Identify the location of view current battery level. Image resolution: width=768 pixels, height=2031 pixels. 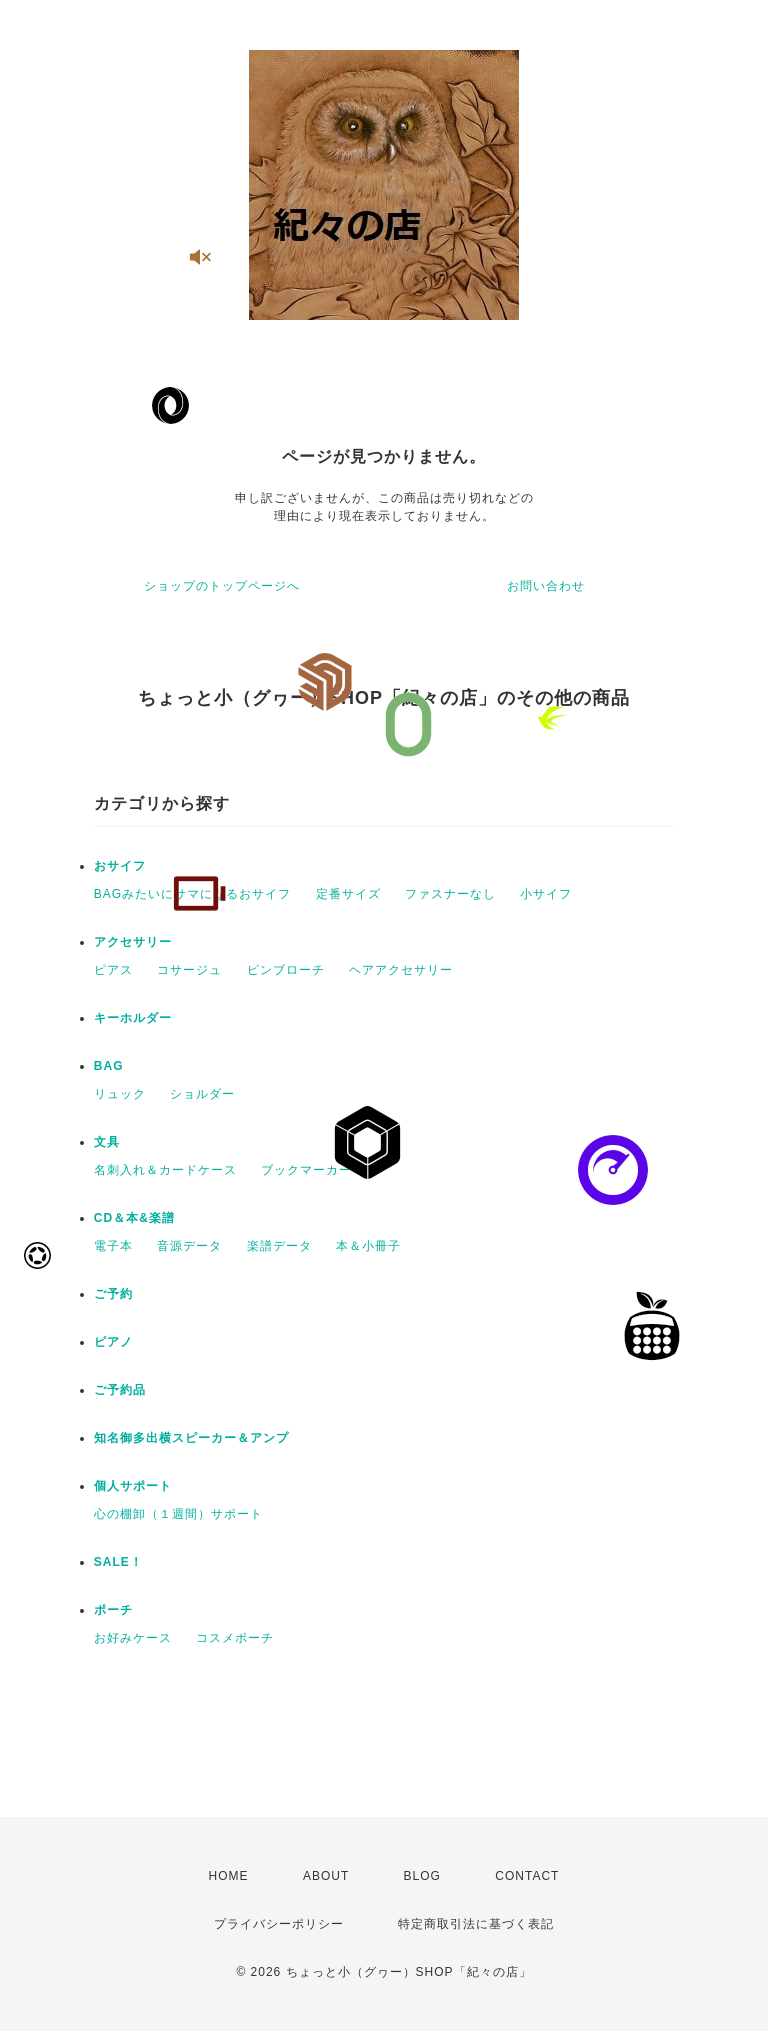
(198, 893).